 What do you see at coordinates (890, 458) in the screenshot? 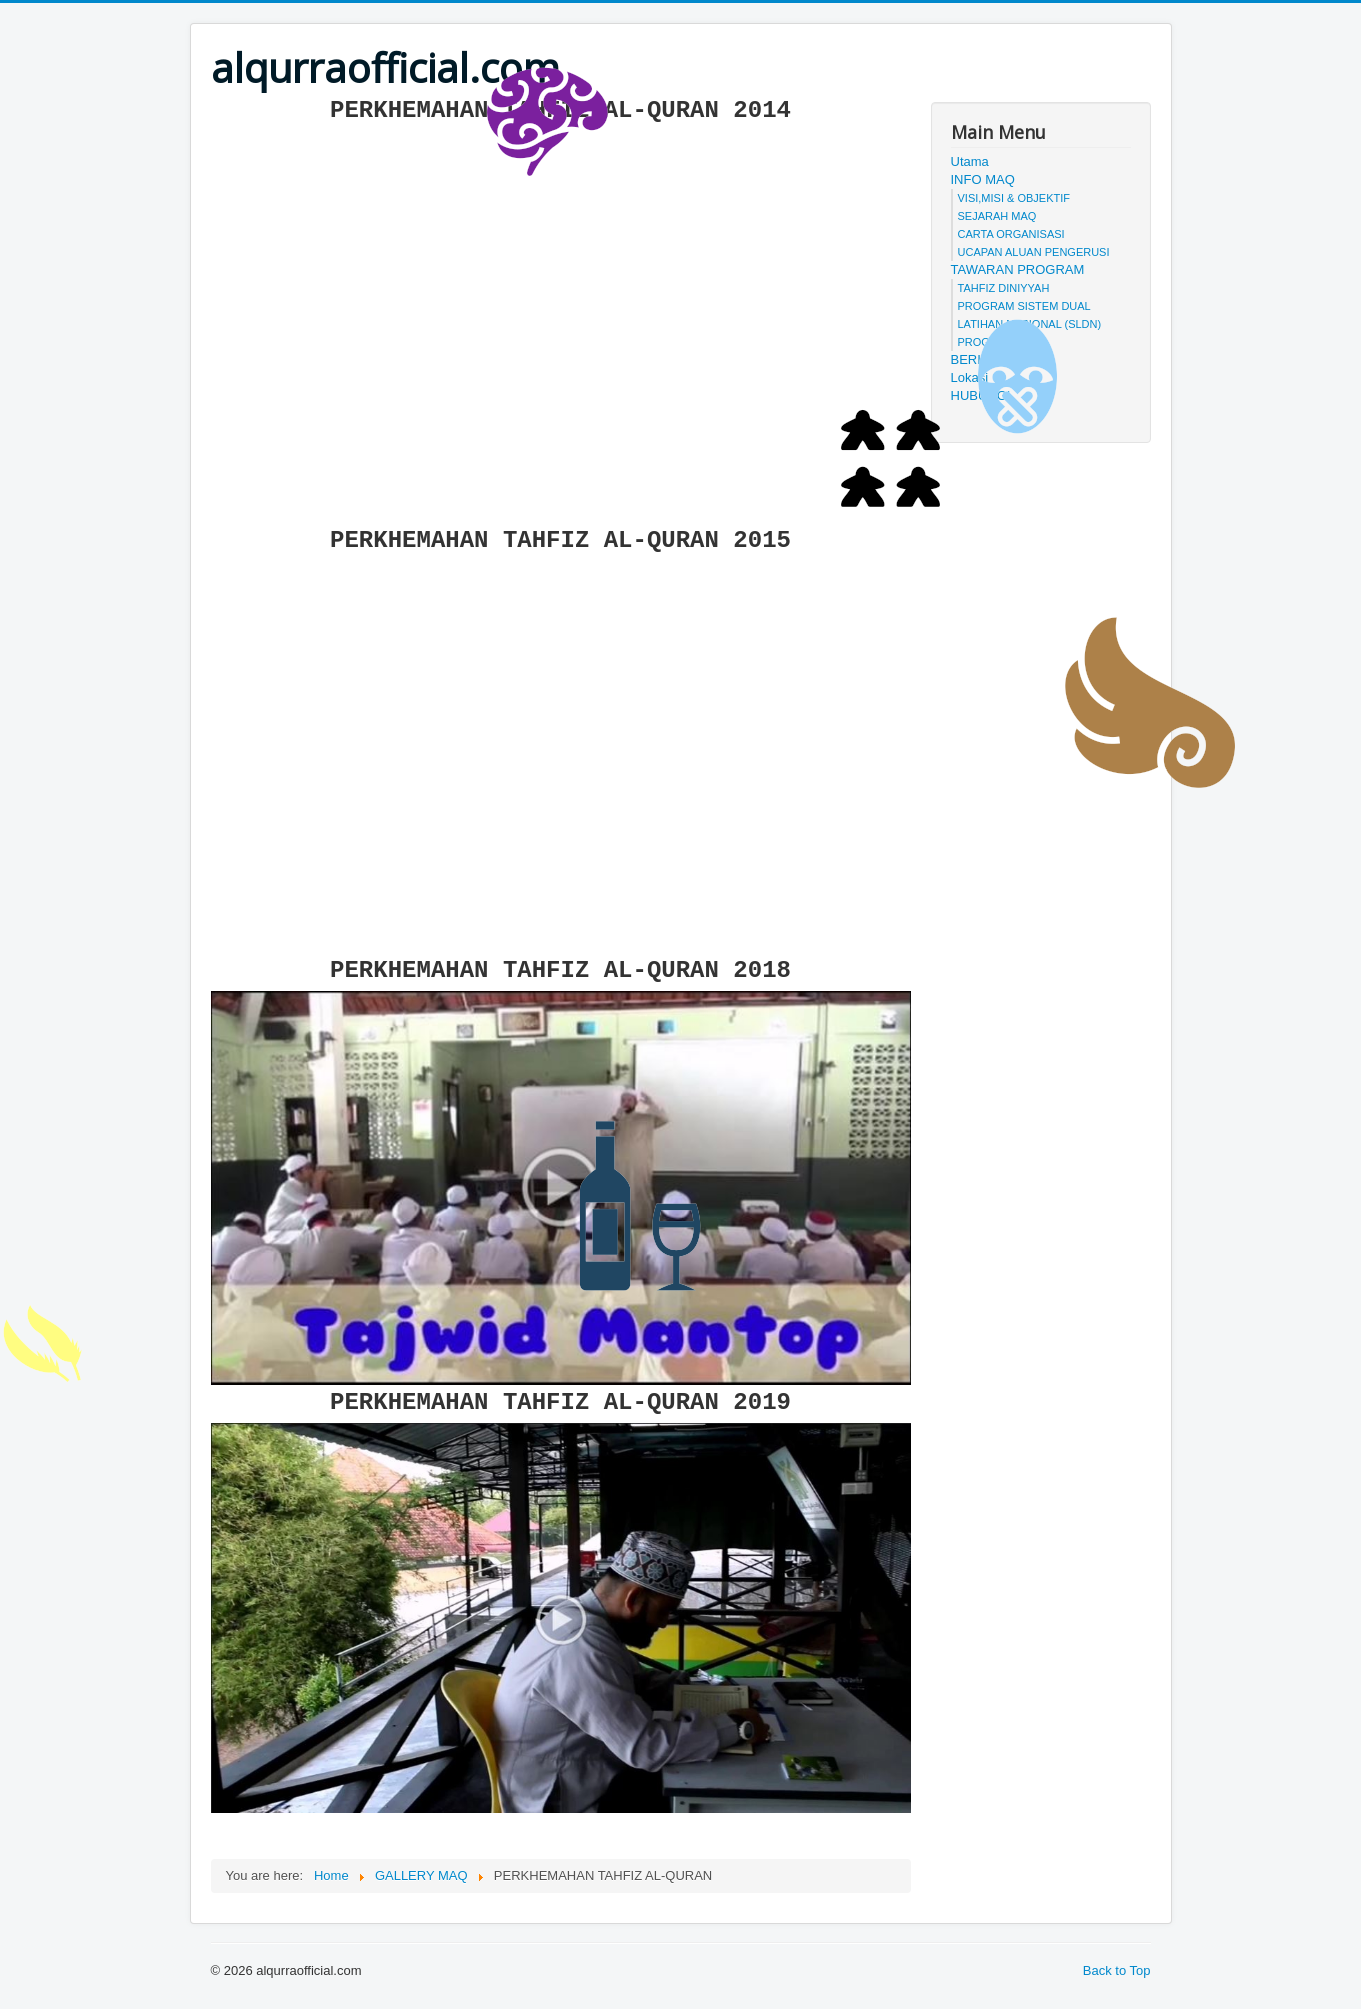
I see `view all players in the game` at bounding box center [890, 458].